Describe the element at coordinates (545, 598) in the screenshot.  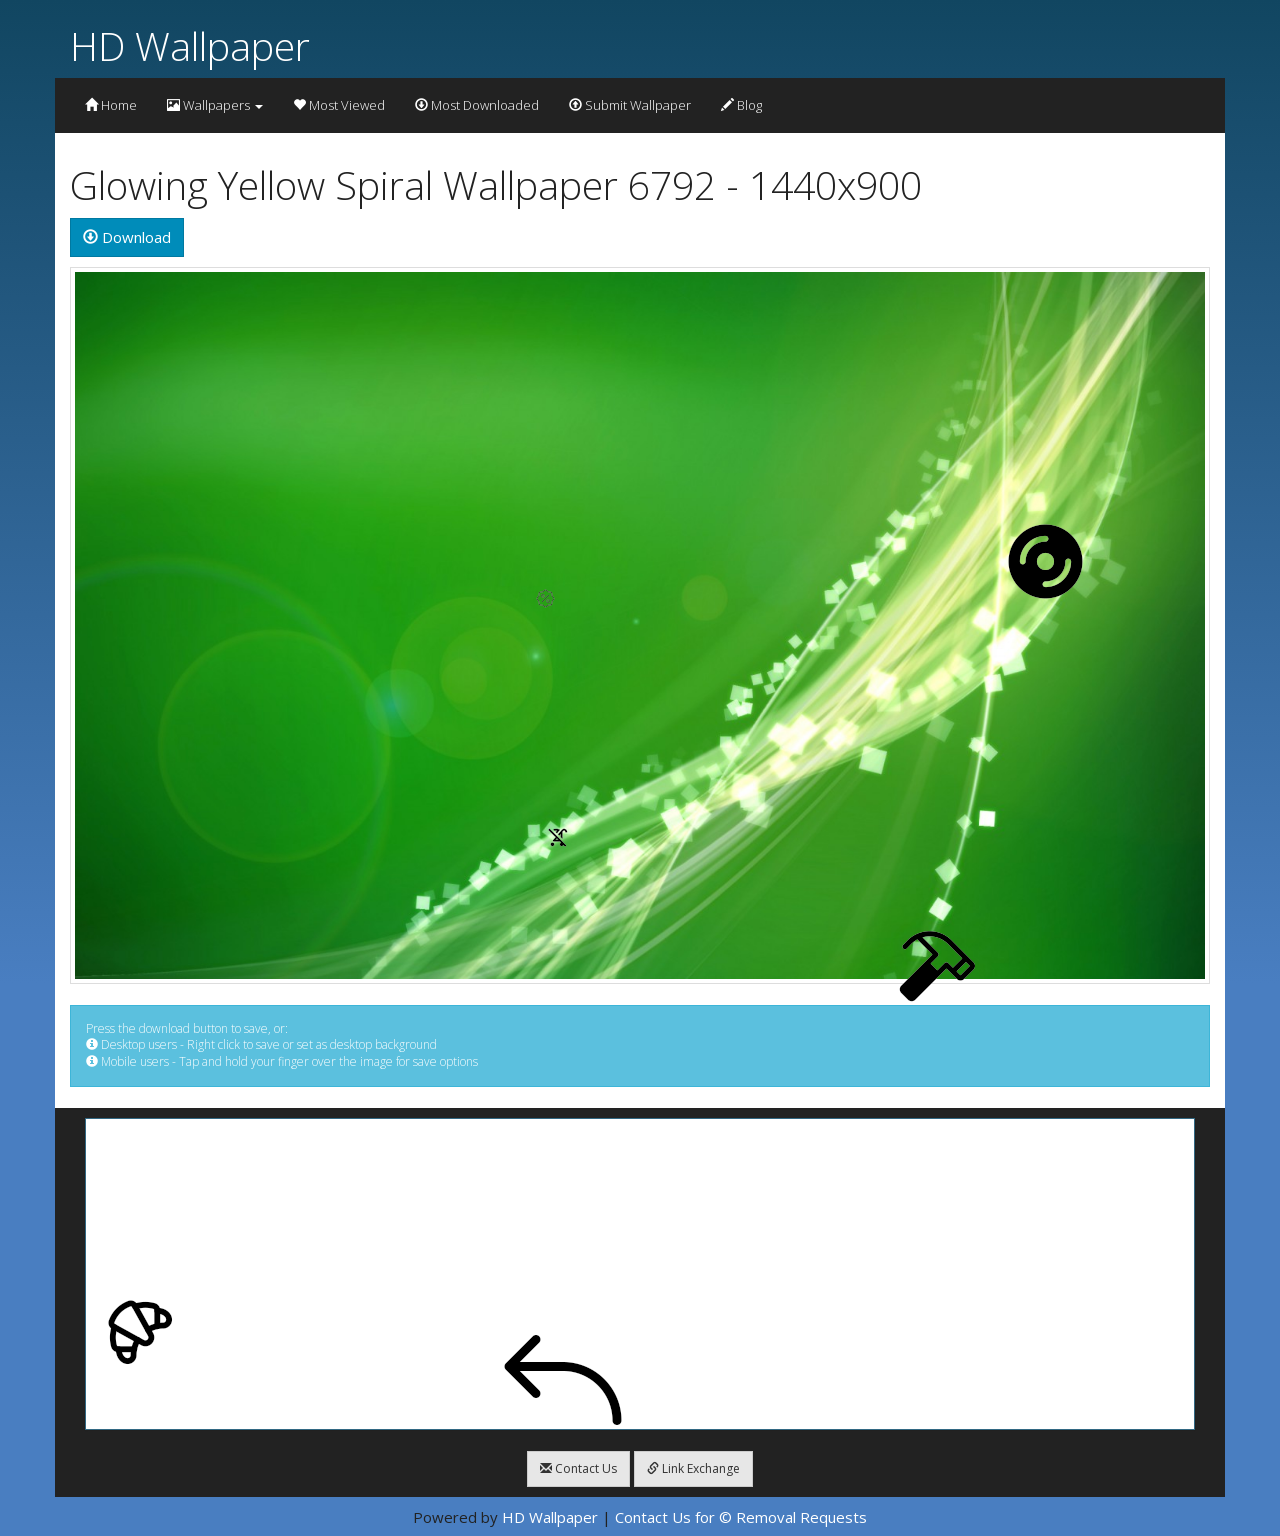
I see `view available discounts or promotions` at that location.